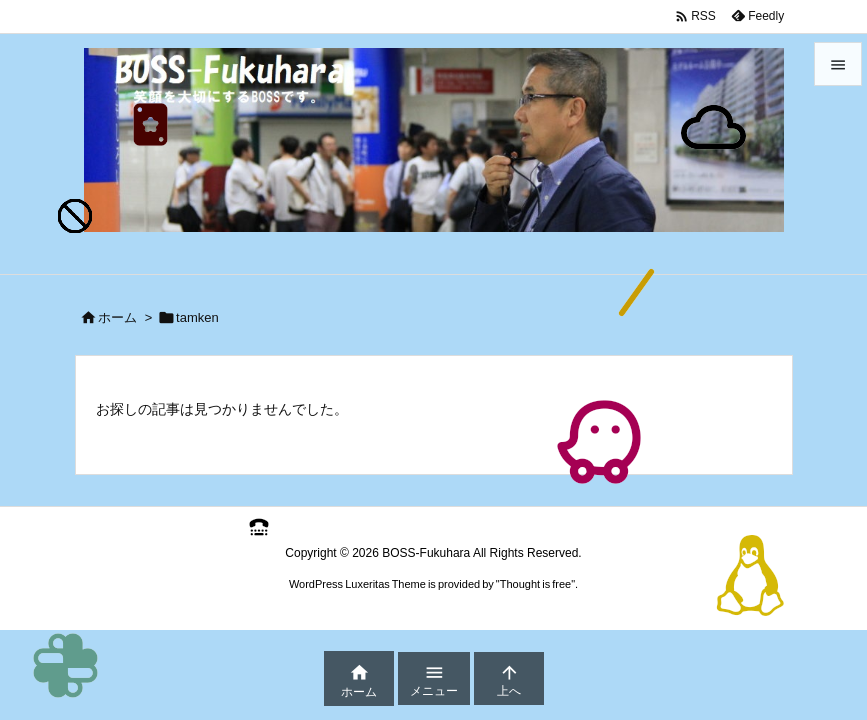 The width and height of the screenshot is (867, 720). Describe the element at coordinates (65, 665) in the screenshot. I see `open Slack messaging app` at that location.